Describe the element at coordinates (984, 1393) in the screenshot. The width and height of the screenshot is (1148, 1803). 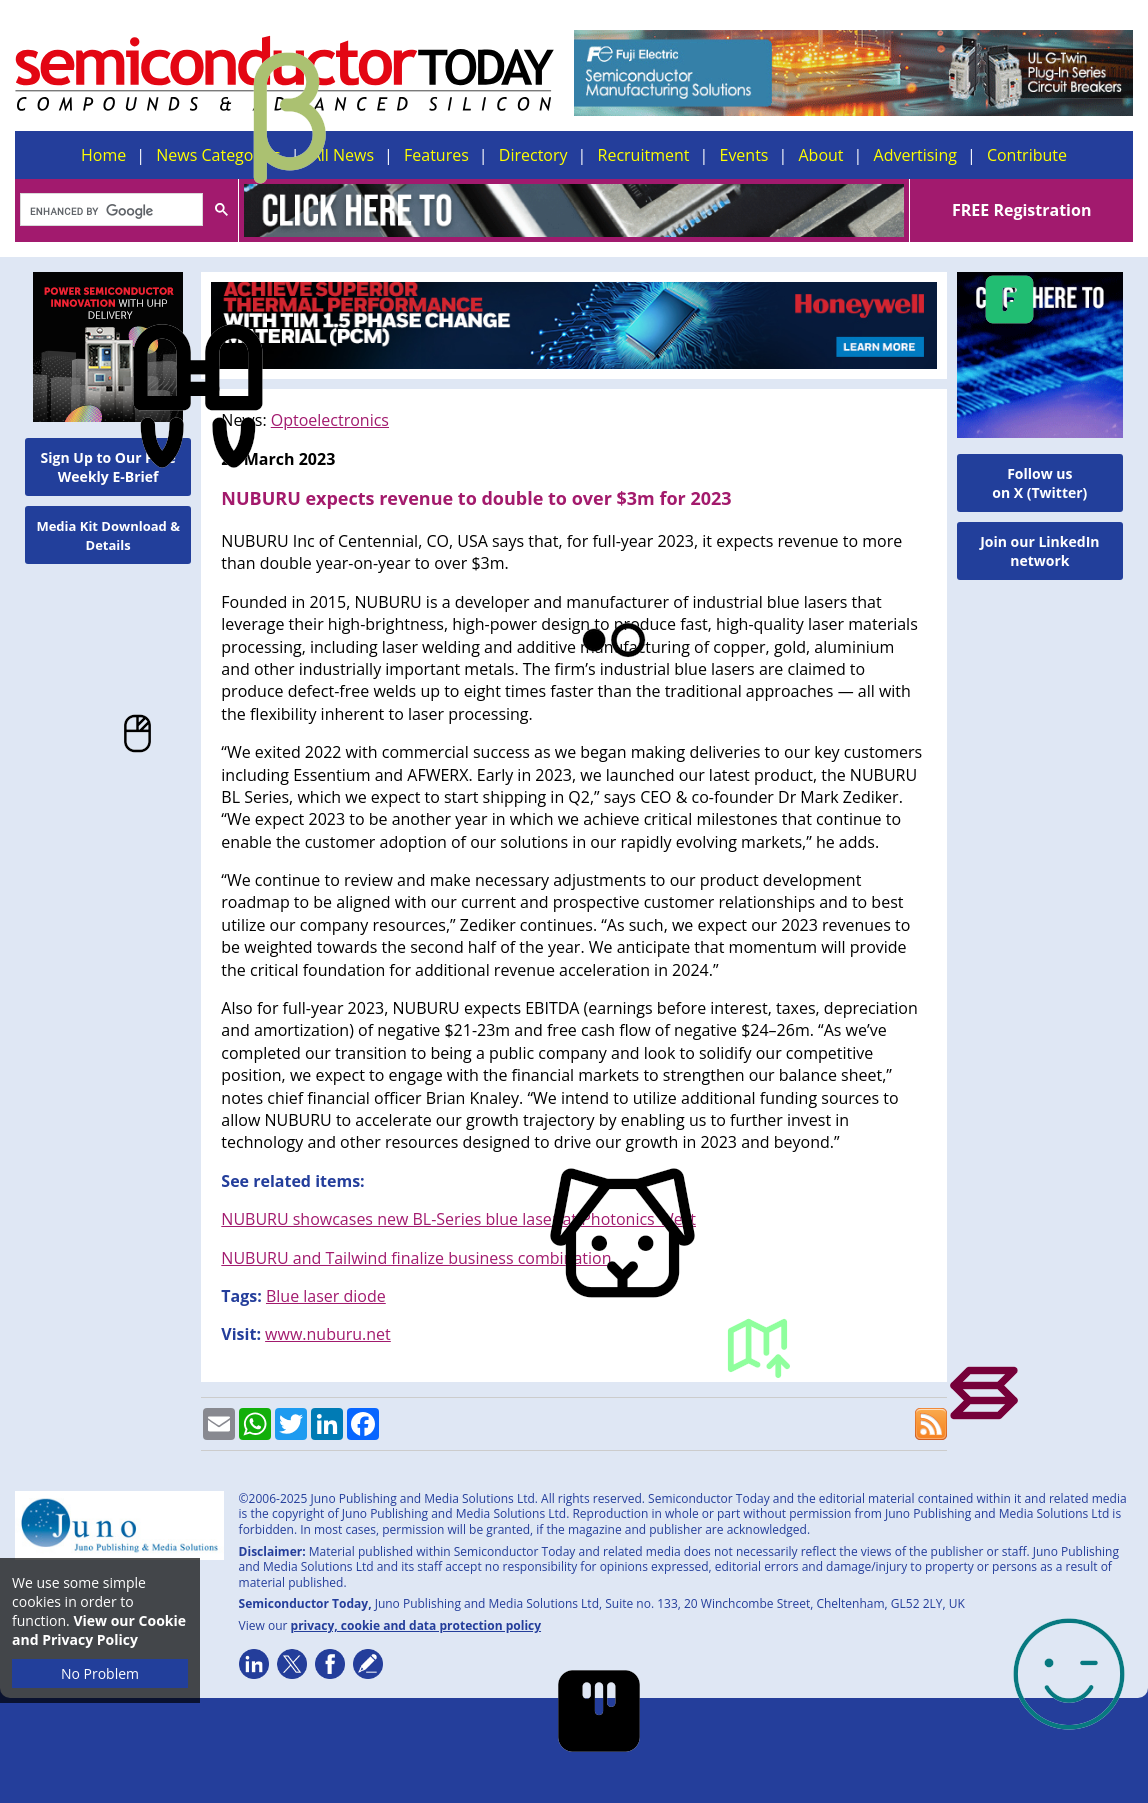
I see `view solana cryptocurrency balance` at that location.